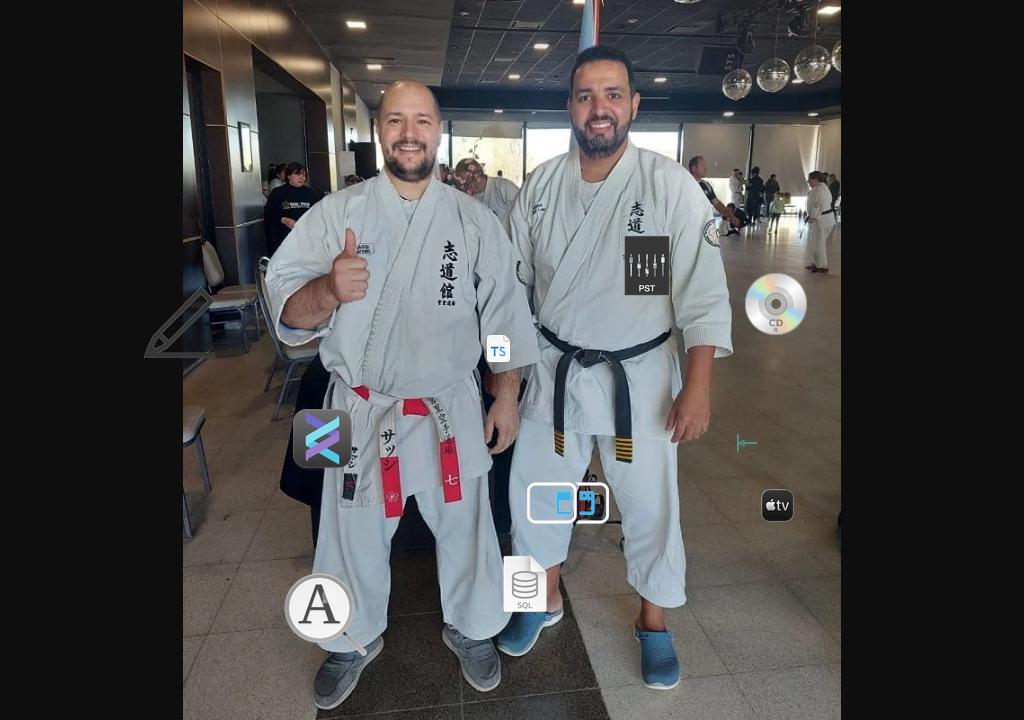 The height and width of the screenshot is (720, 1024). Describe the element at coordinates (498, 348) in the screenshot. I see `a typescript source code file` at that location.